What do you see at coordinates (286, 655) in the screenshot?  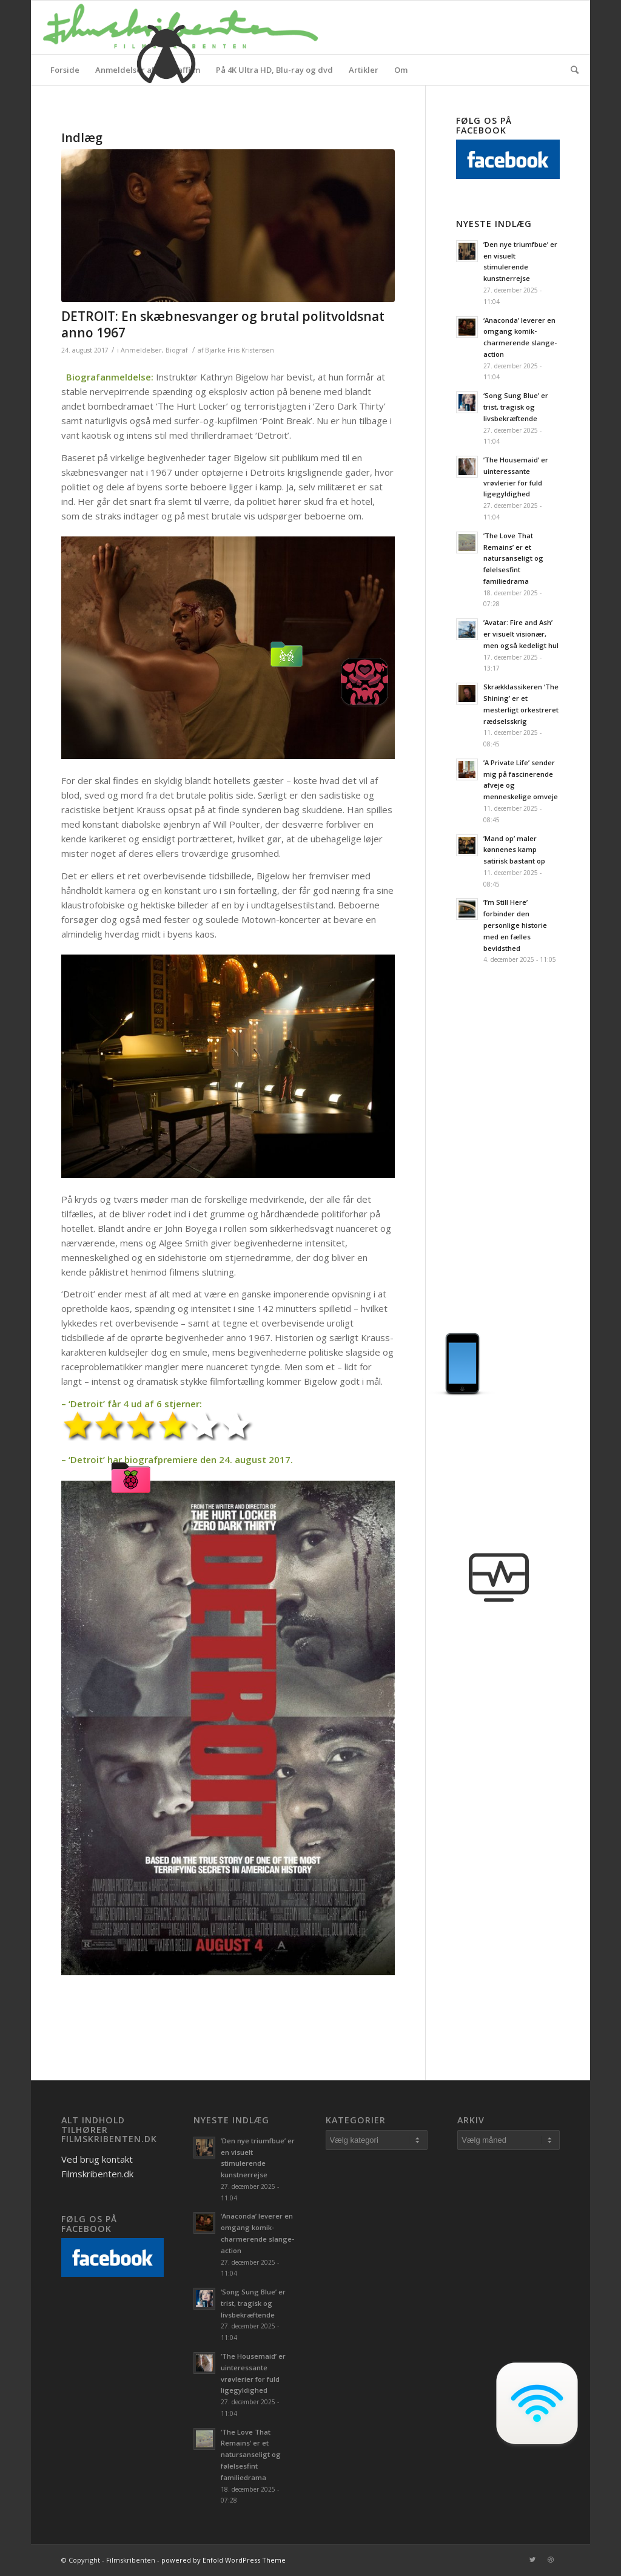 I see `open game jolt downloads folder` at bounding box center [286, 655].